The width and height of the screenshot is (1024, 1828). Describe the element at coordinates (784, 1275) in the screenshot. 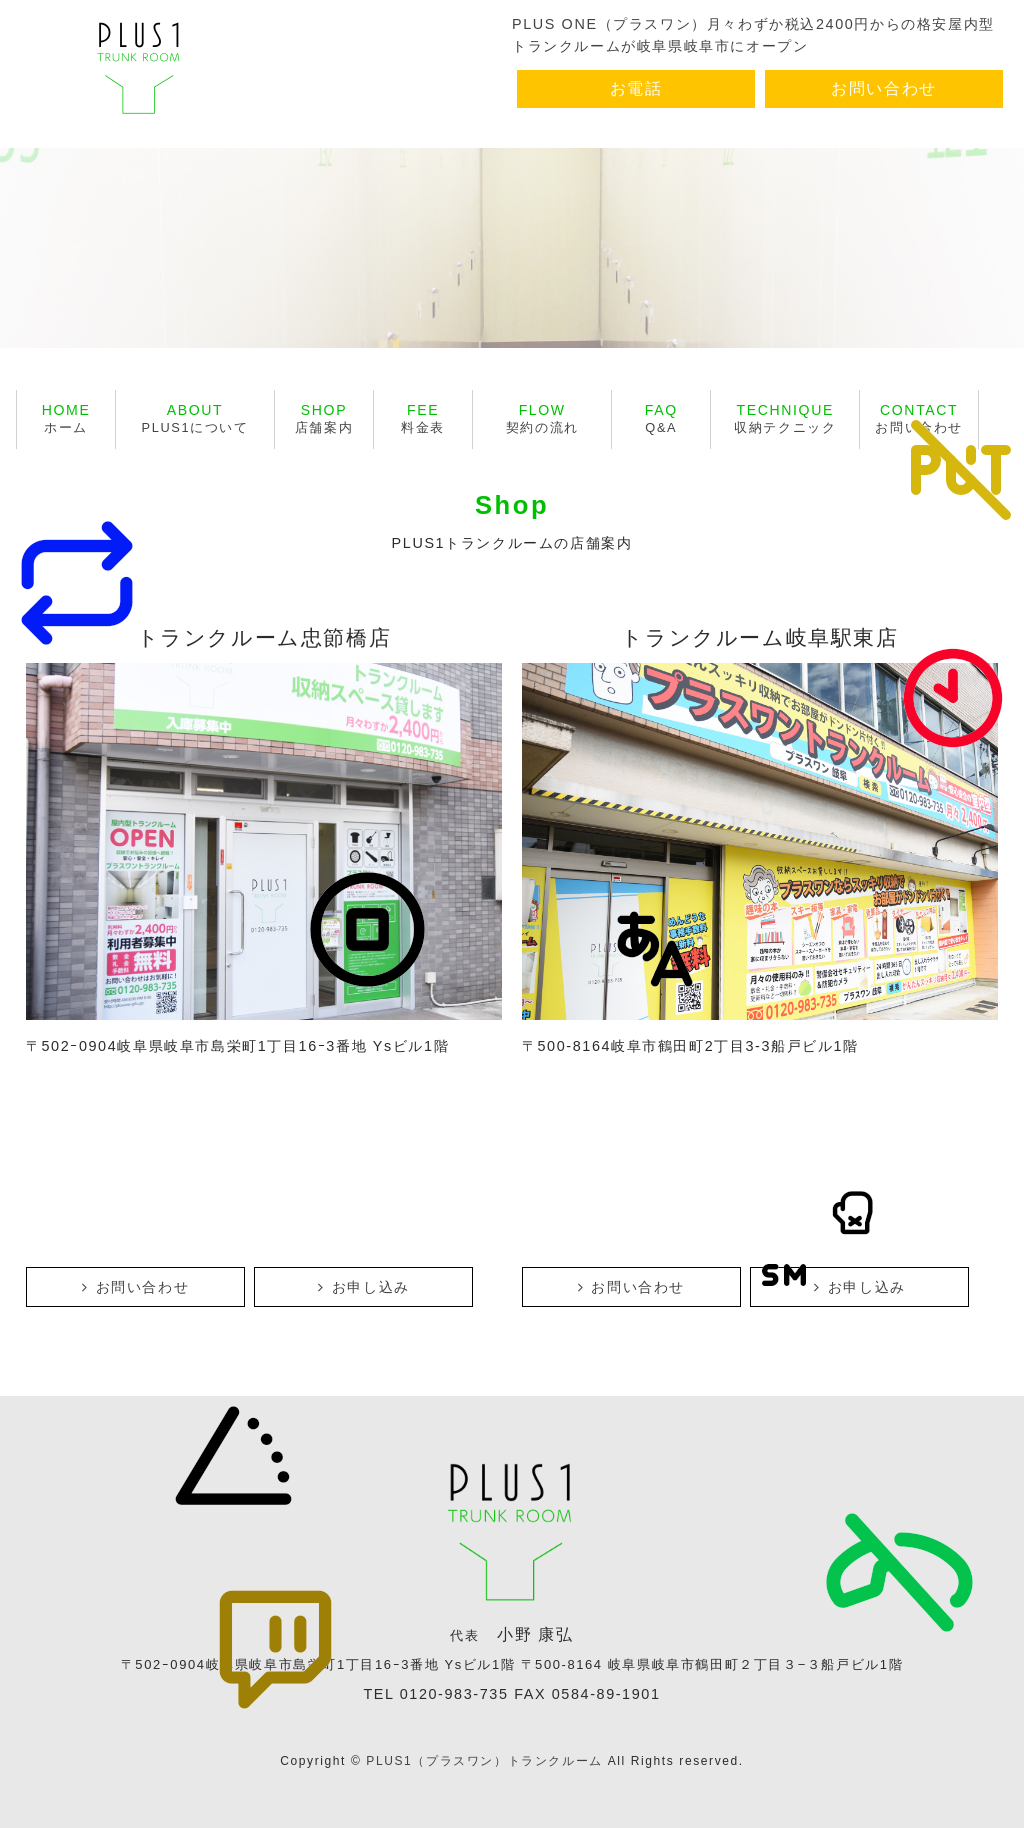

I see `indicates a service mark designation` at that location.